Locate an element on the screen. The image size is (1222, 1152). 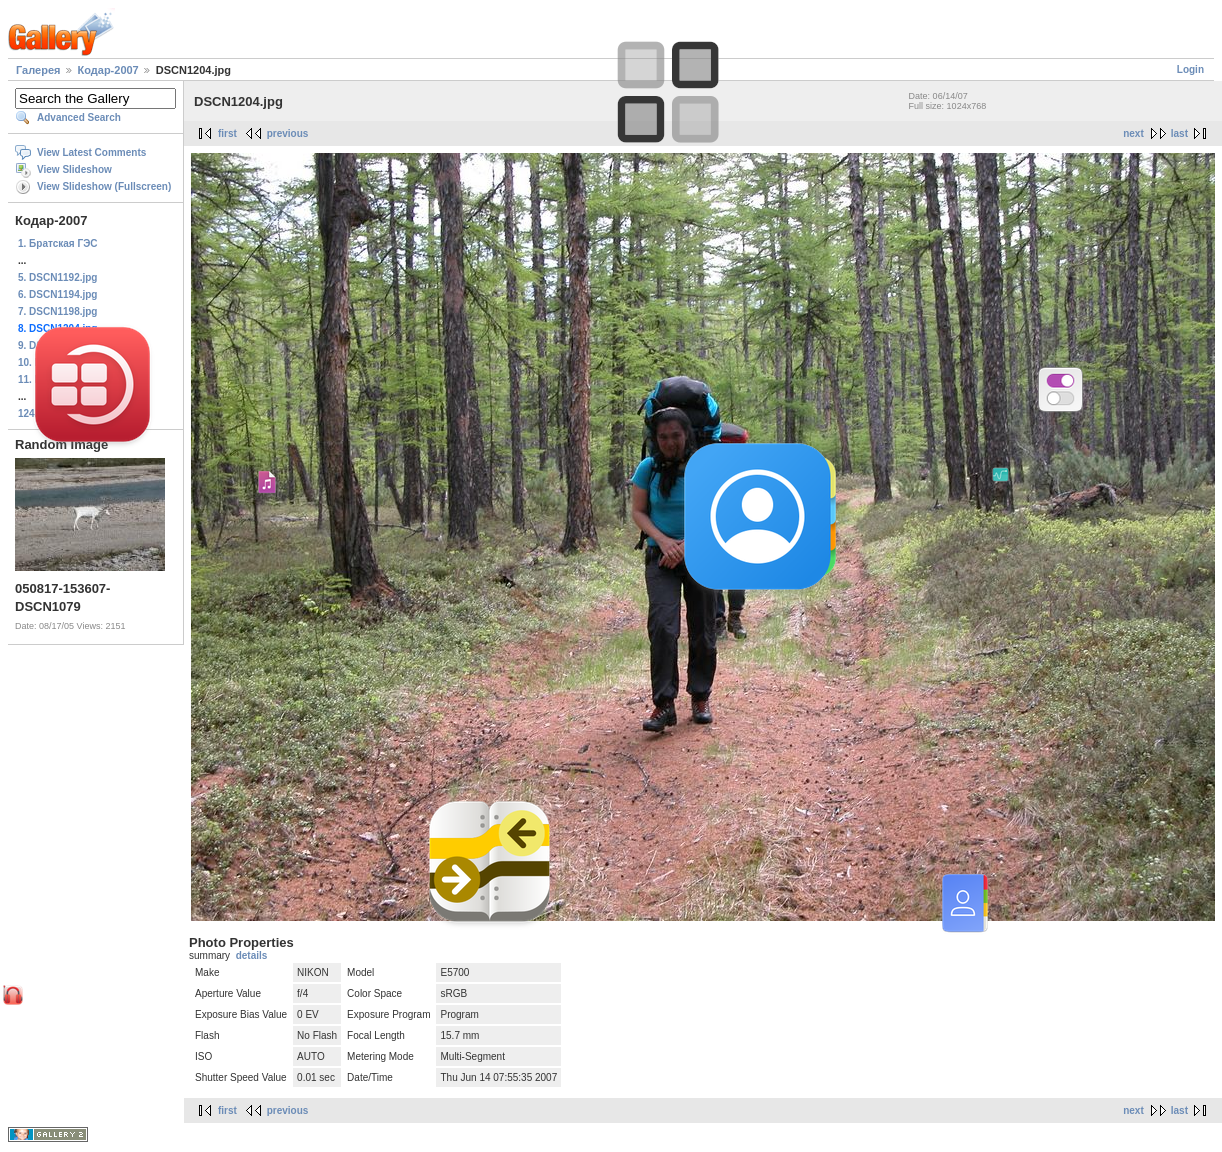
open the communicator app is located at coordinates (757, 516).